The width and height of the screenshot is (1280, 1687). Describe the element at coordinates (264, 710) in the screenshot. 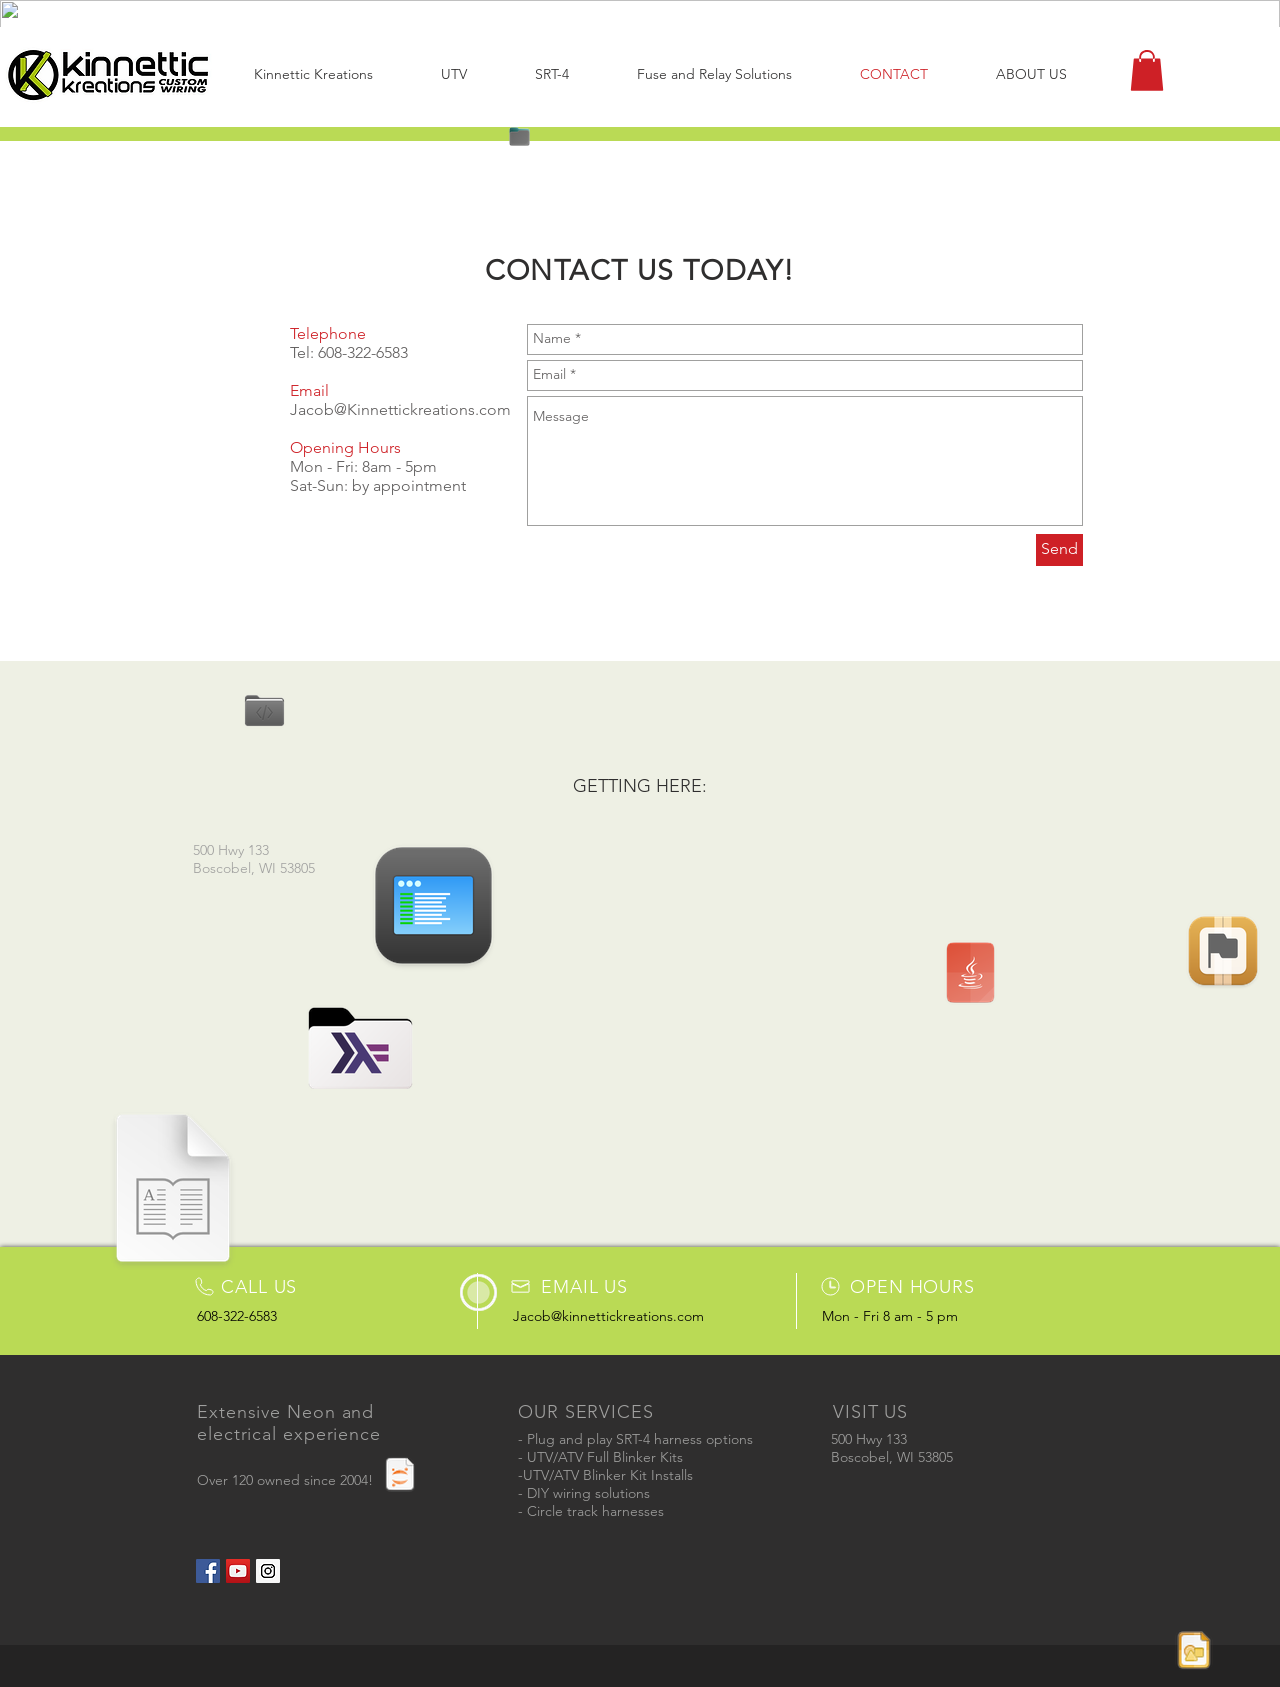

I see `open your code projects folder` at that location.